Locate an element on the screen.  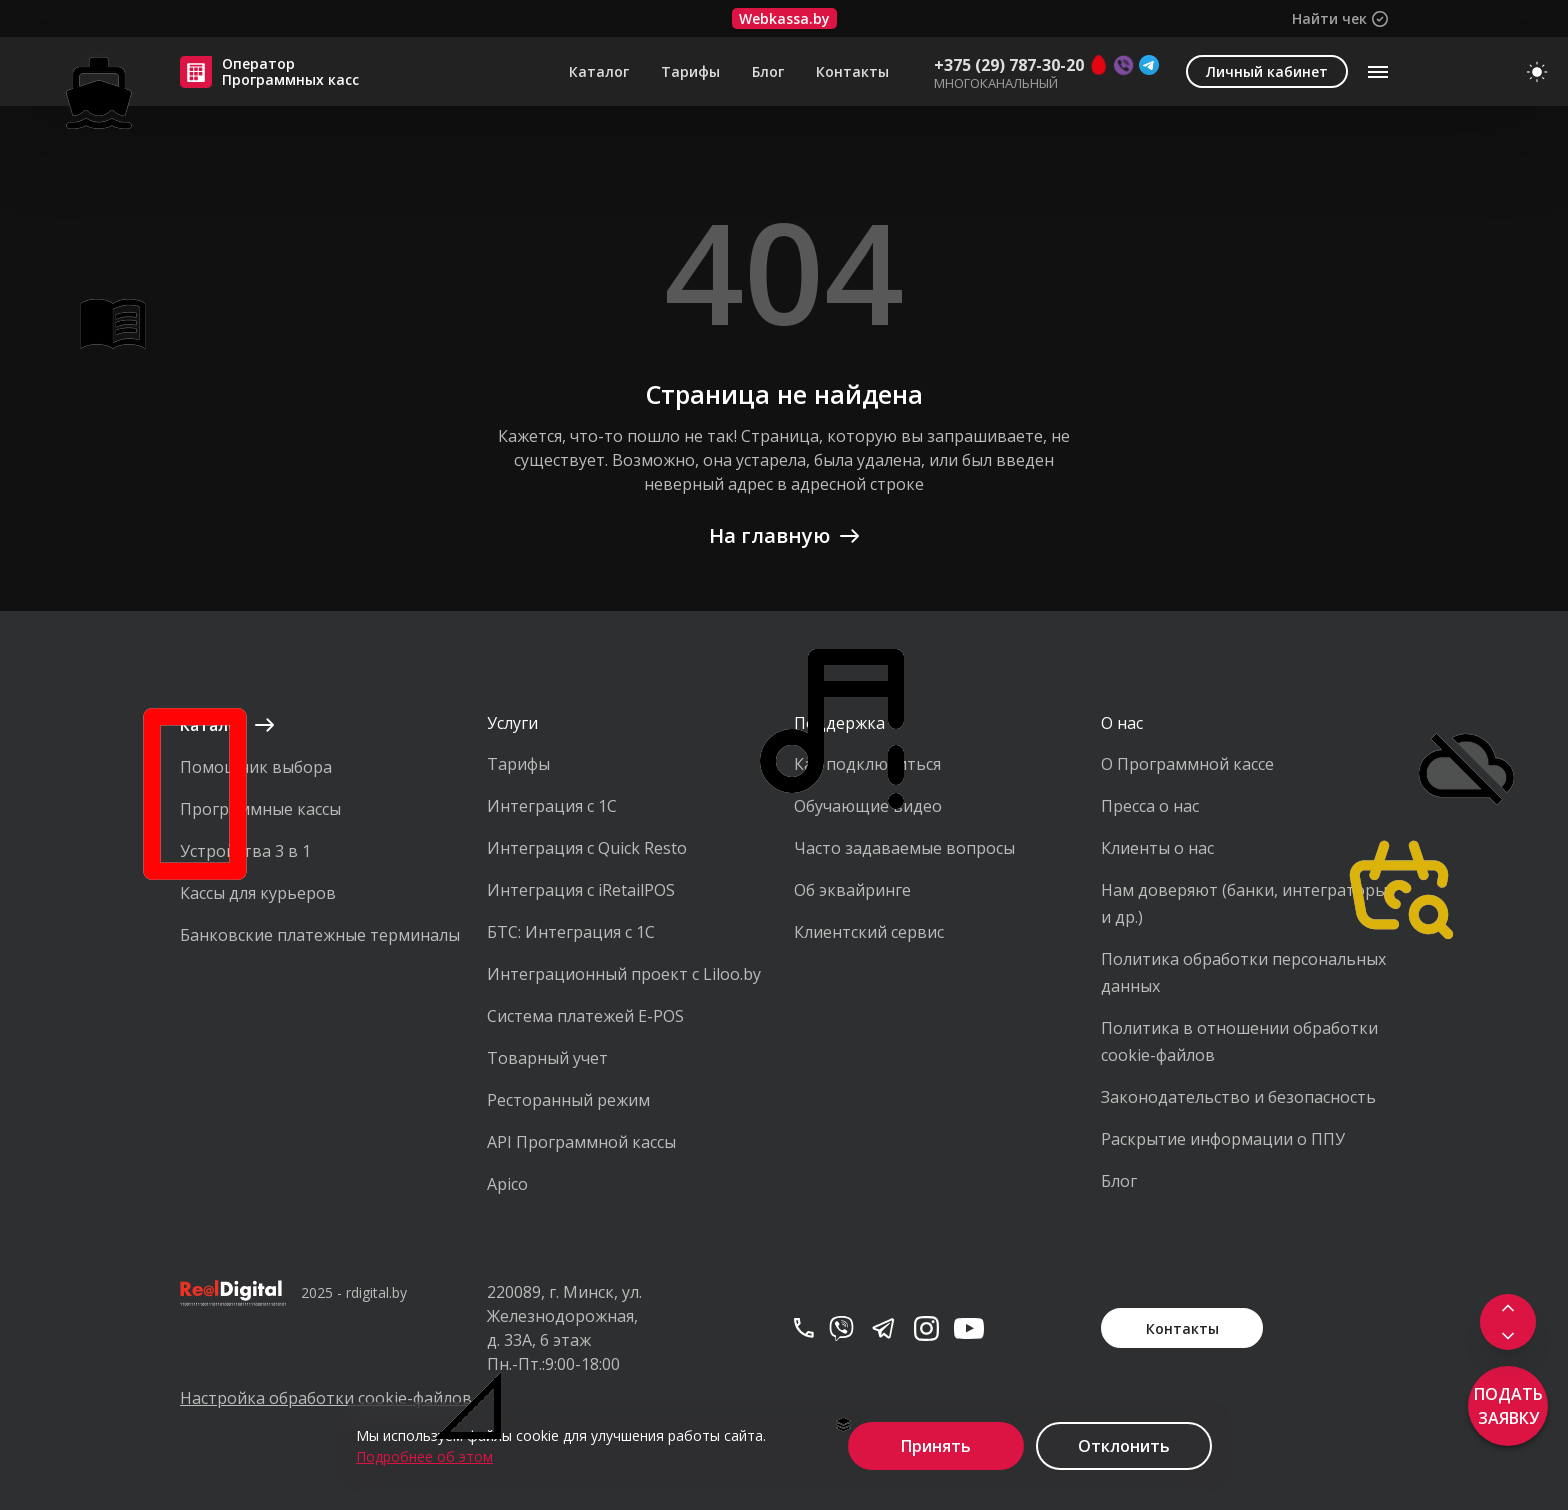
get directions by ferry or boat is located at coordinates (99, 93).